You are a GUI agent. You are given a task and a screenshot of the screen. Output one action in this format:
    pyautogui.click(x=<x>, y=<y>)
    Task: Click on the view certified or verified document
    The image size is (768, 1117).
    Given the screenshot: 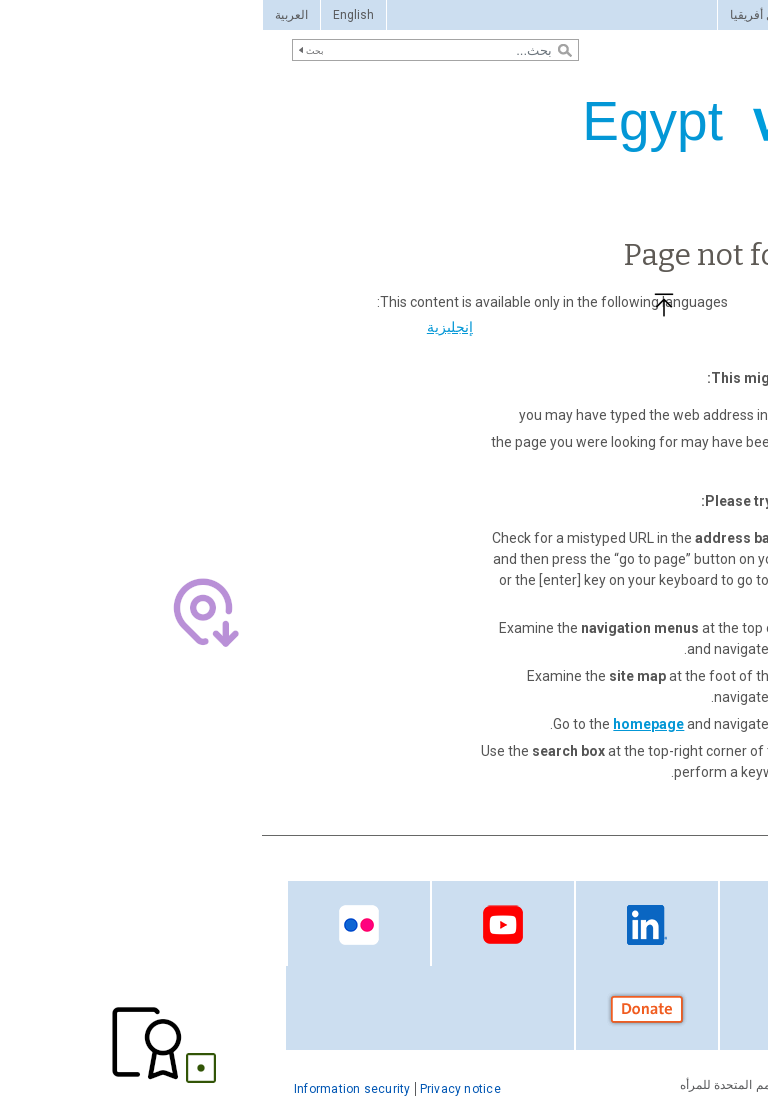 What is the action you would take?
    pyautogui.click(x=144, y=1042)
    